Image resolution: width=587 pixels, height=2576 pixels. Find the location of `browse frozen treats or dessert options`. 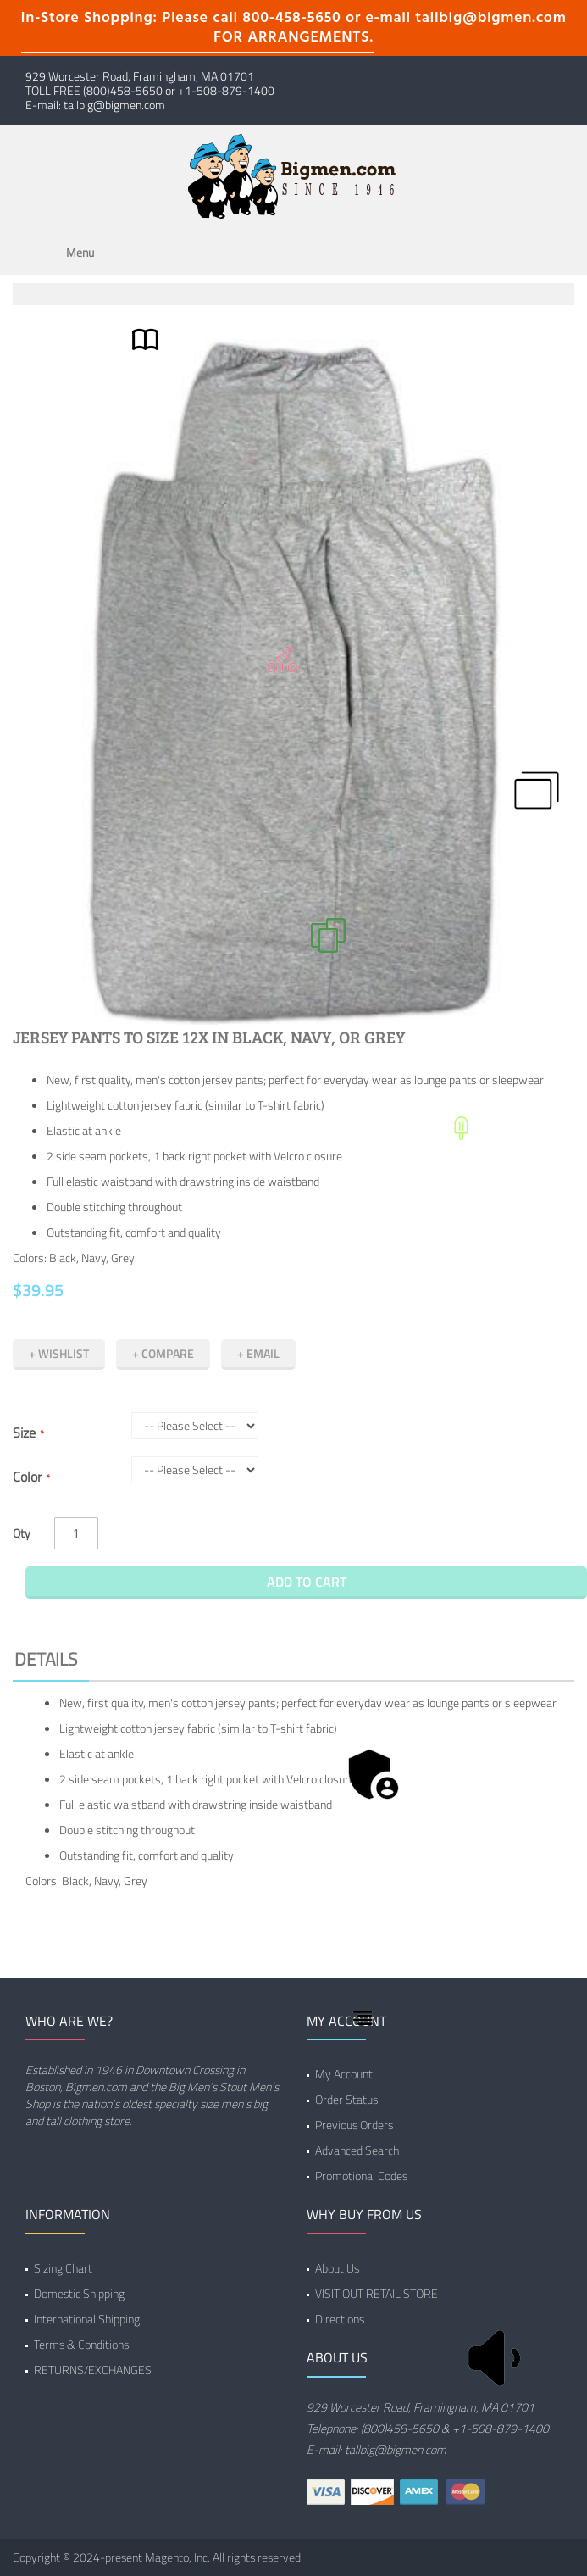

browse frozen treats or dessert options is located at coordinates (461, 1127).